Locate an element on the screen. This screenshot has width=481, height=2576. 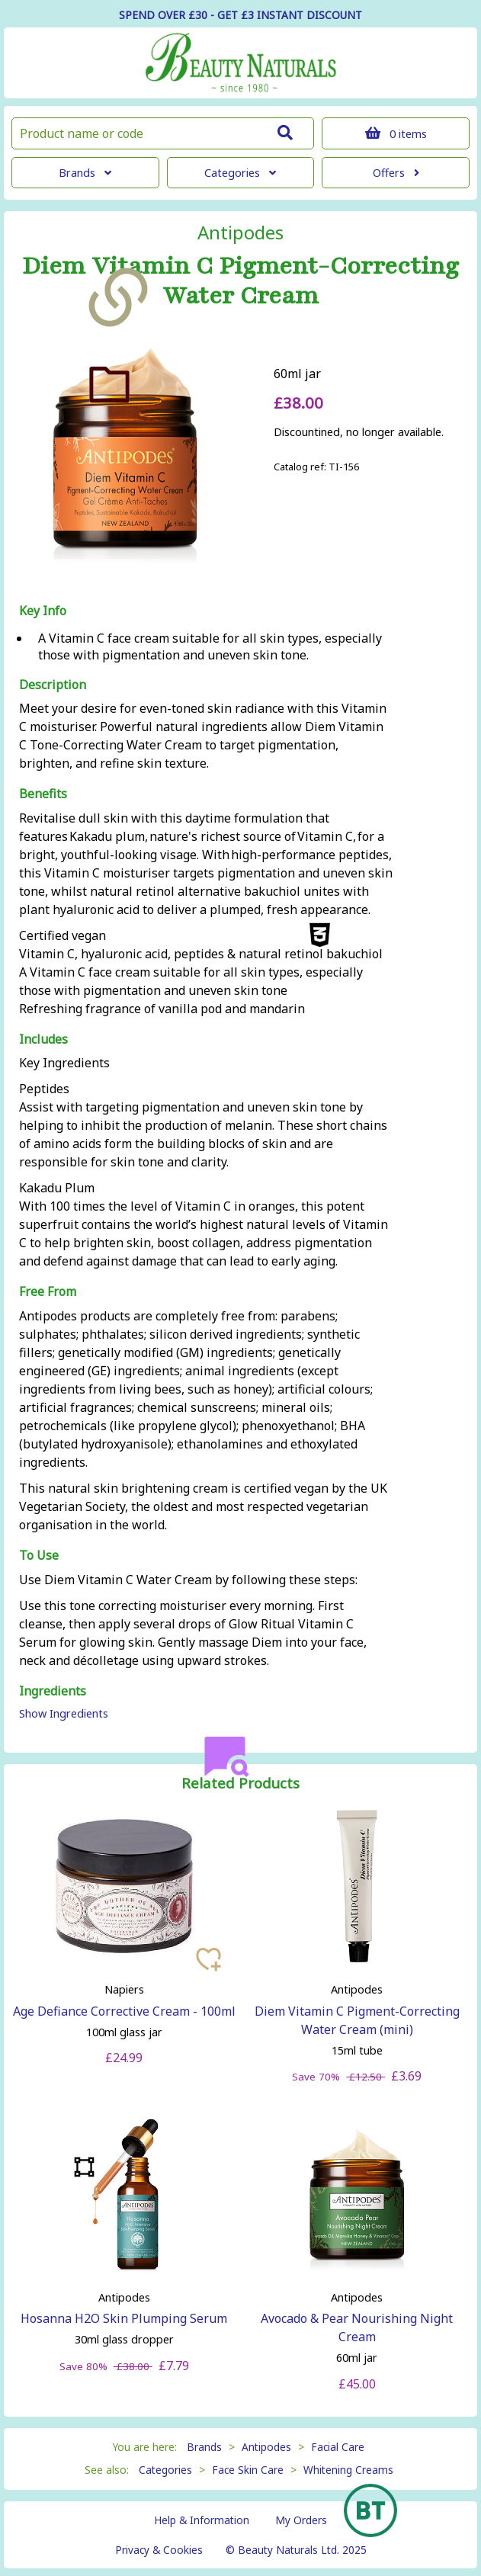
BT (British Telecom) company logo is located at coordinates (370, 2510).